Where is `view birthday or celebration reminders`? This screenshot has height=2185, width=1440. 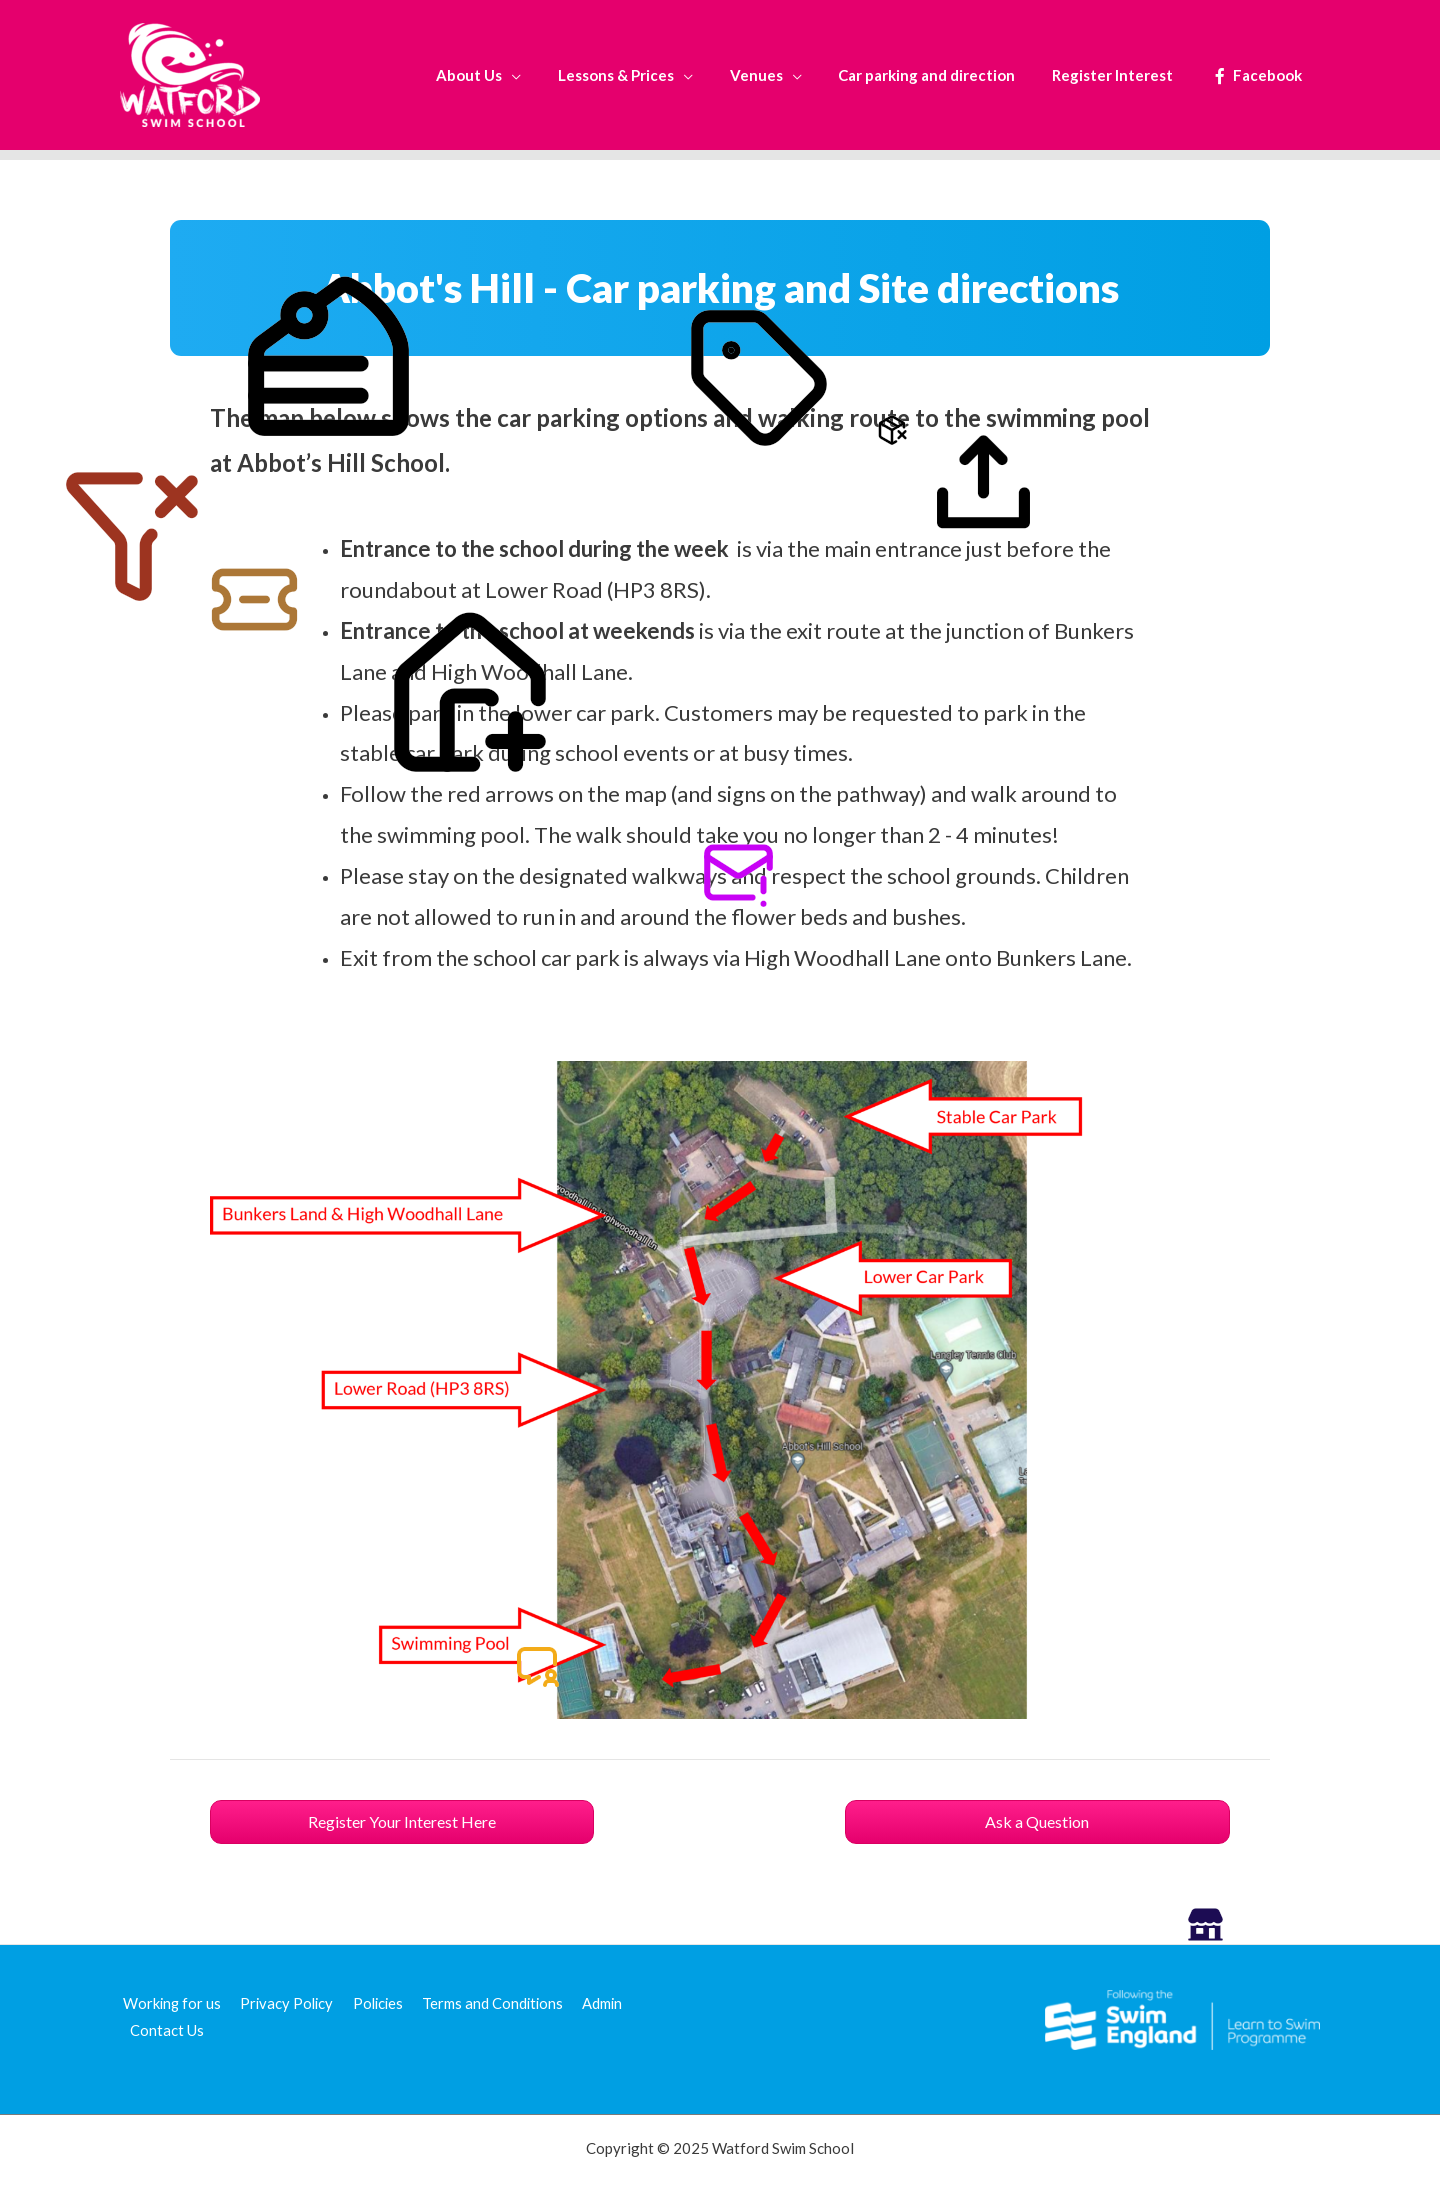
view birthday or celebration reminders is located at coordinates (328, 355).